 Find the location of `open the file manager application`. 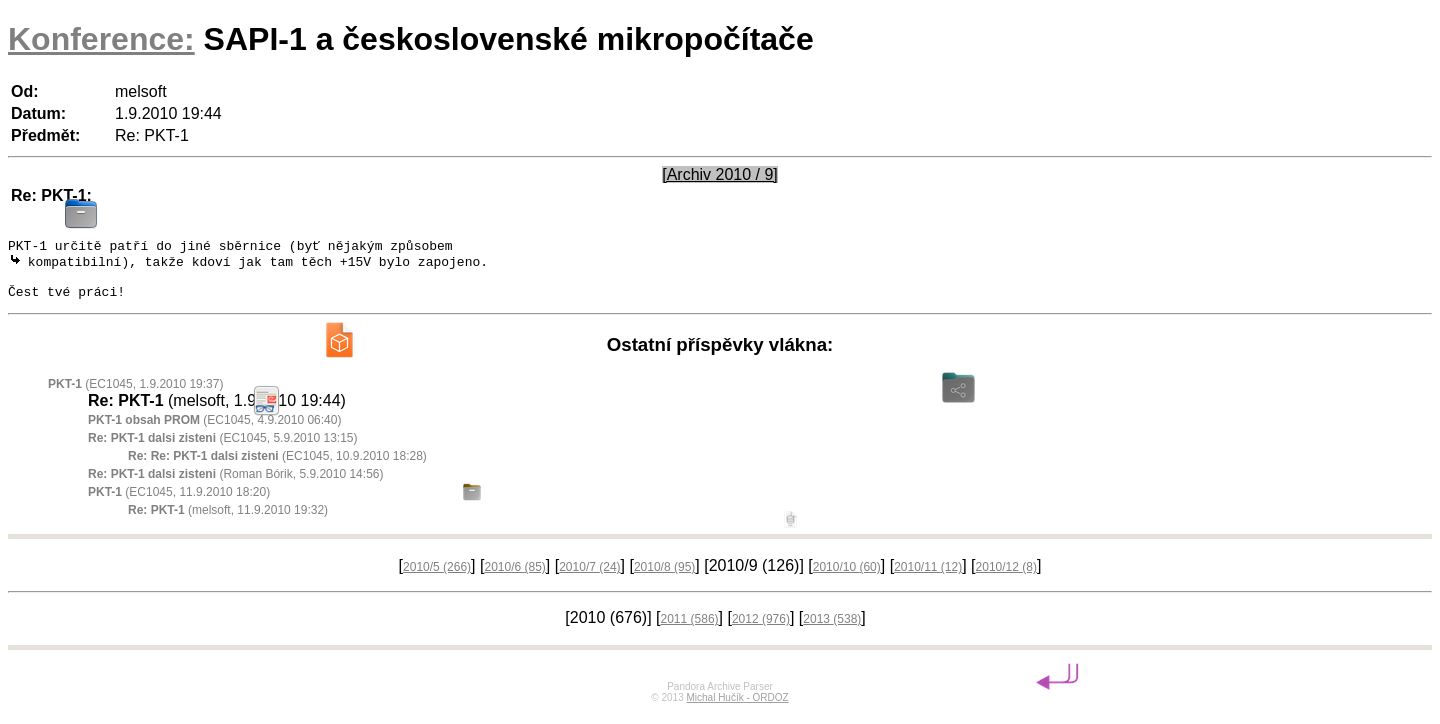

open the file manager application is located at coordinates (472, 492).